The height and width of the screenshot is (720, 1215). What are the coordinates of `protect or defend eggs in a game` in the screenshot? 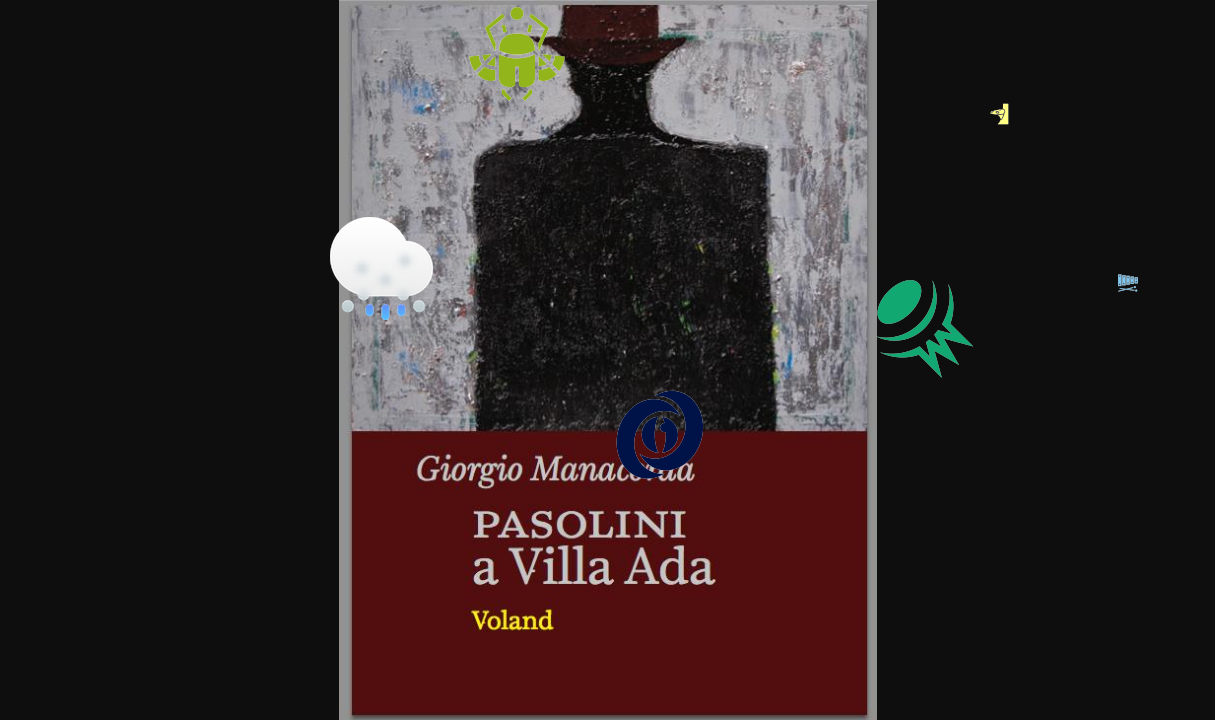 It's located at (924, 329).